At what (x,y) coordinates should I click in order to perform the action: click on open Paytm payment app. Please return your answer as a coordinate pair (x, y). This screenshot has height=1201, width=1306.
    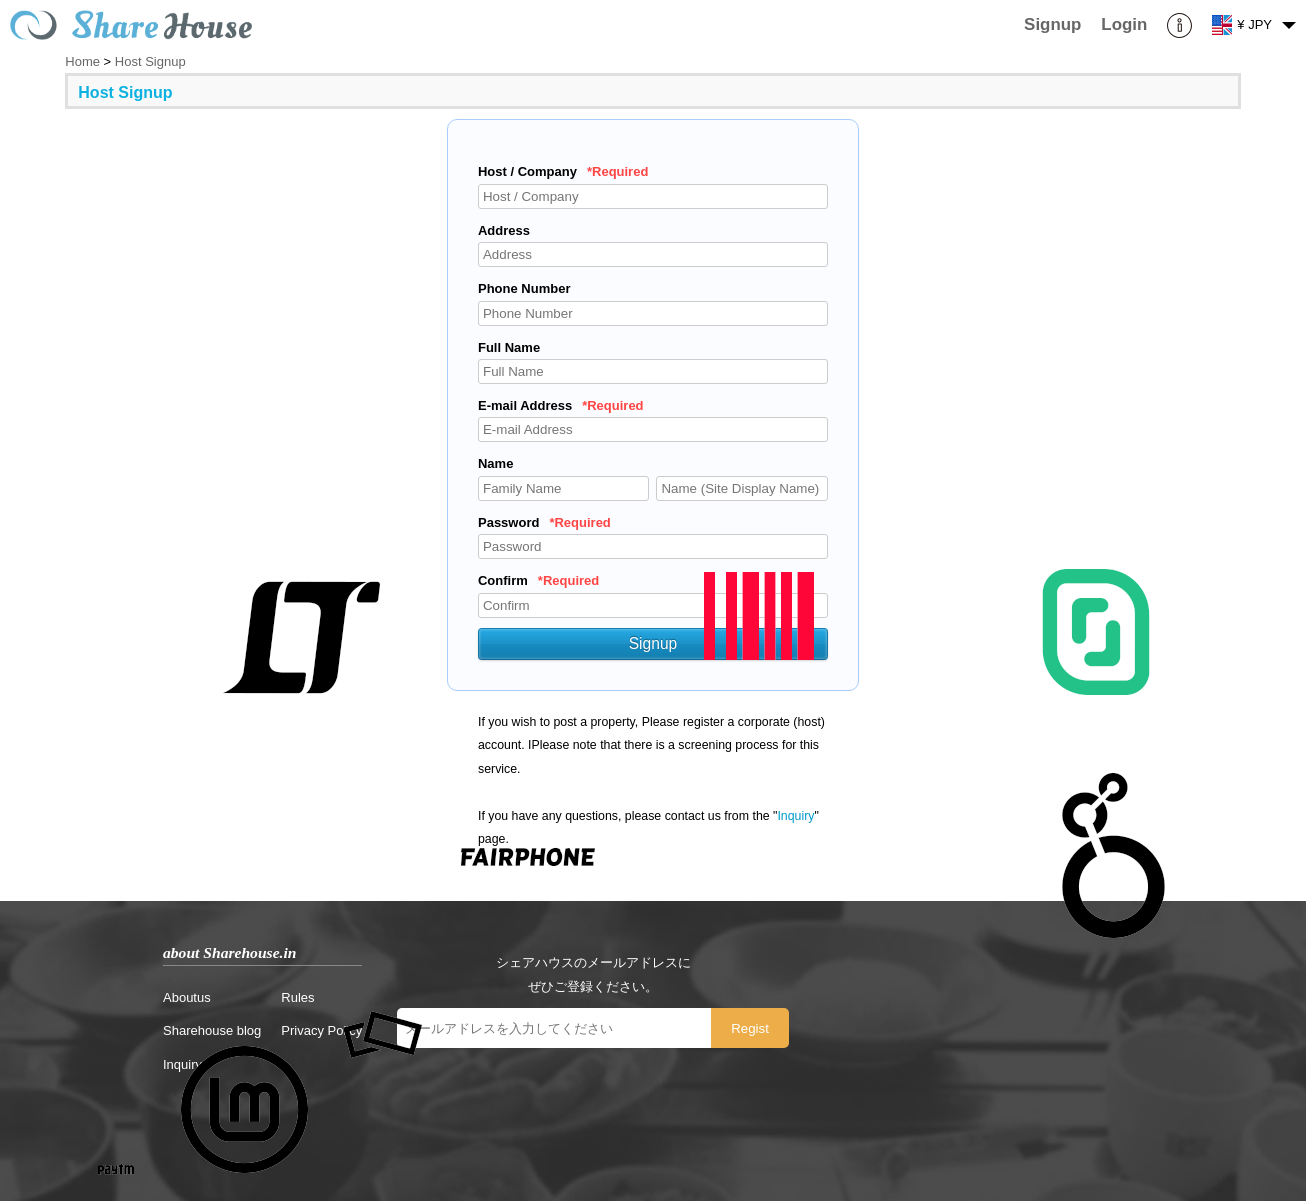
    Looking at the image, I should click on (116, 1169).